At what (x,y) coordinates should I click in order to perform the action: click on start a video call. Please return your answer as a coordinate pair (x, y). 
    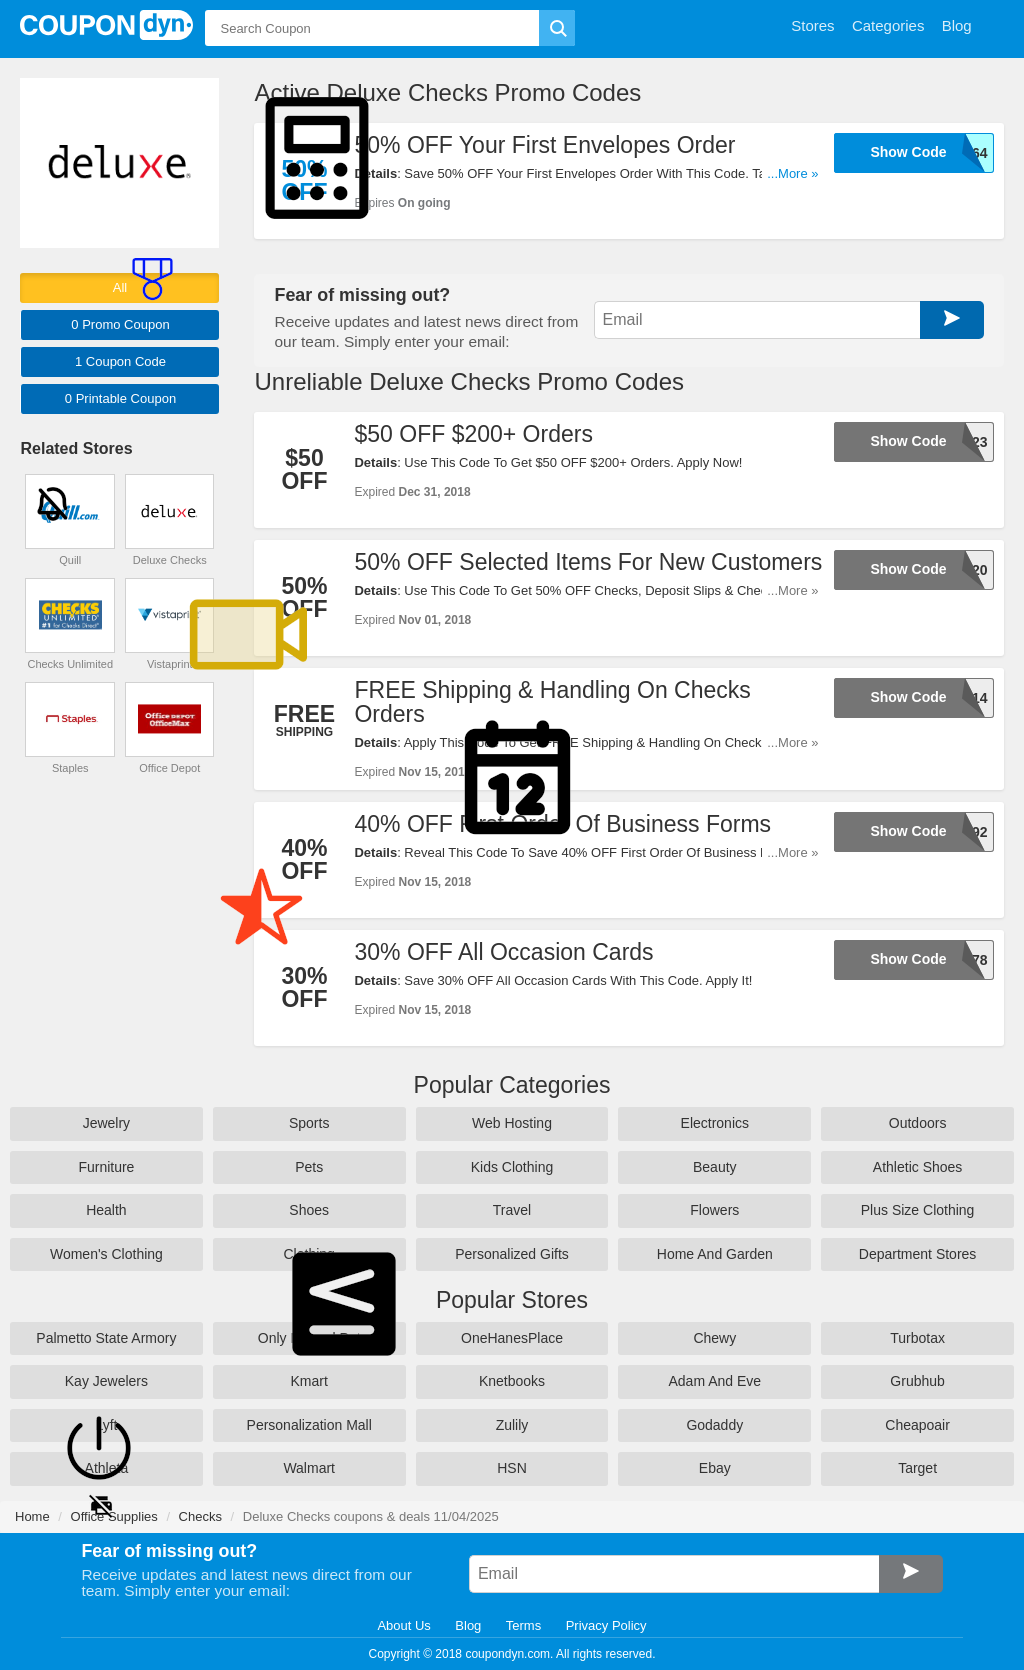
    Looking at the image, I should click on (244, 634).